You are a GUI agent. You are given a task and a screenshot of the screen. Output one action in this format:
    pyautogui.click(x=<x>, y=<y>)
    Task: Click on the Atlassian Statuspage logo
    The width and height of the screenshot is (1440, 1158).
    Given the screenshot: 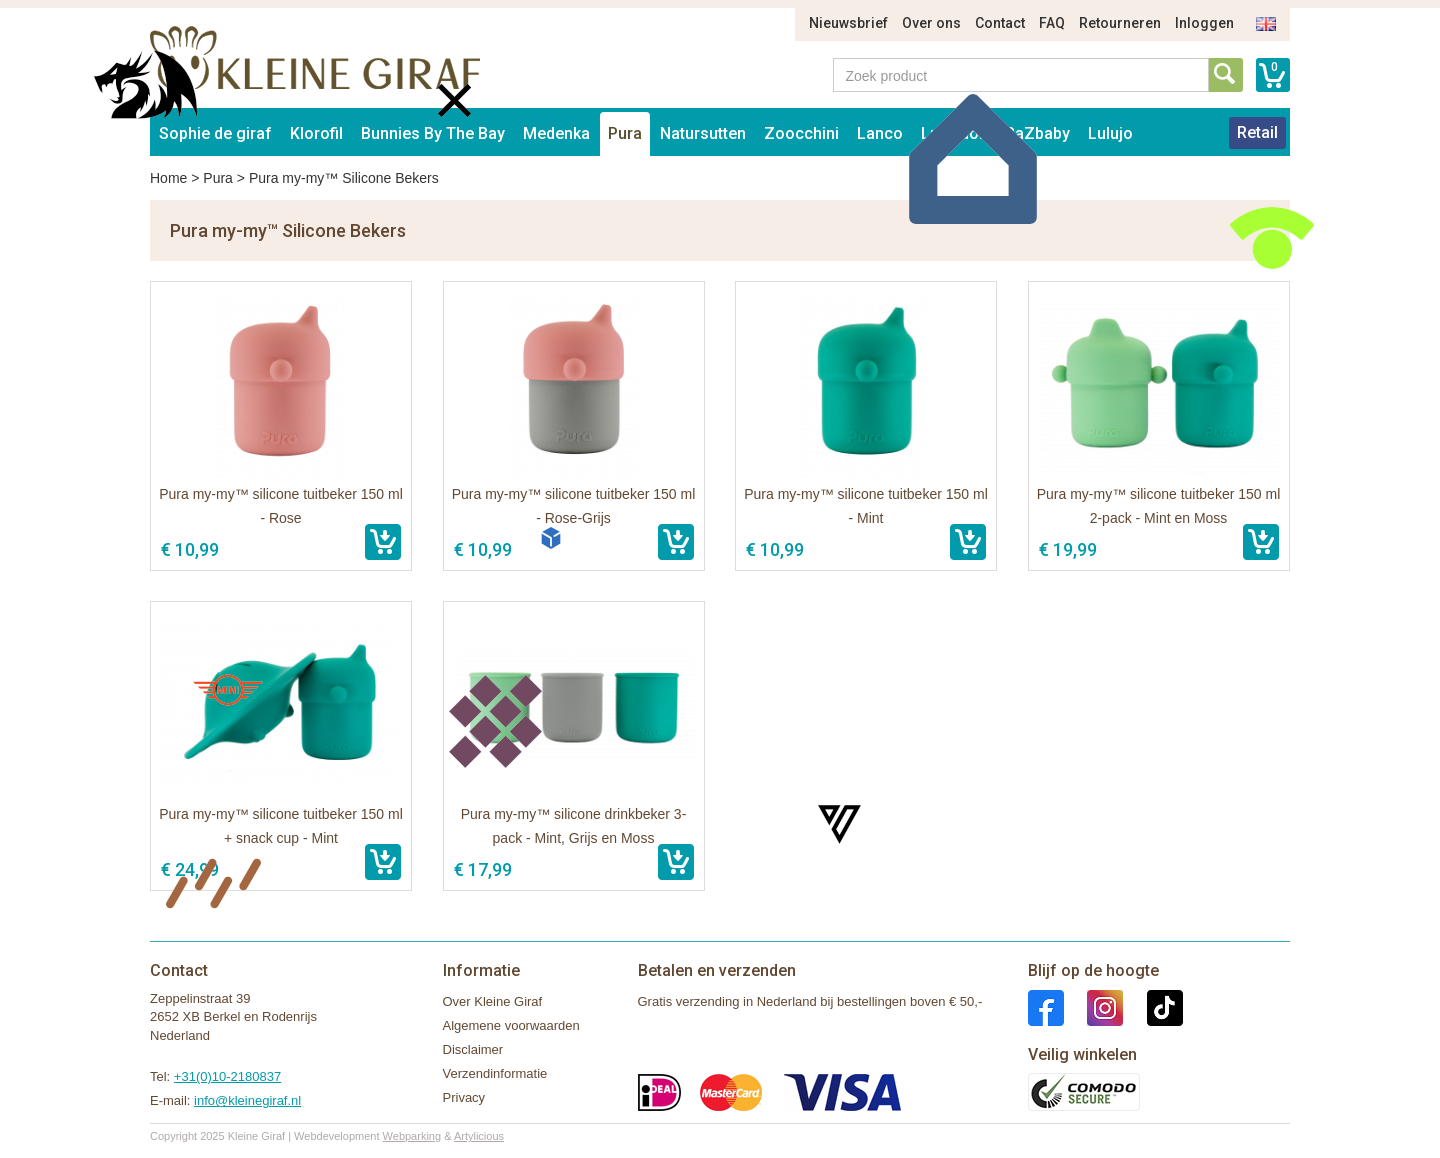 What is the action you would take?
    pyautogui.click(x=1272, y=238)
    